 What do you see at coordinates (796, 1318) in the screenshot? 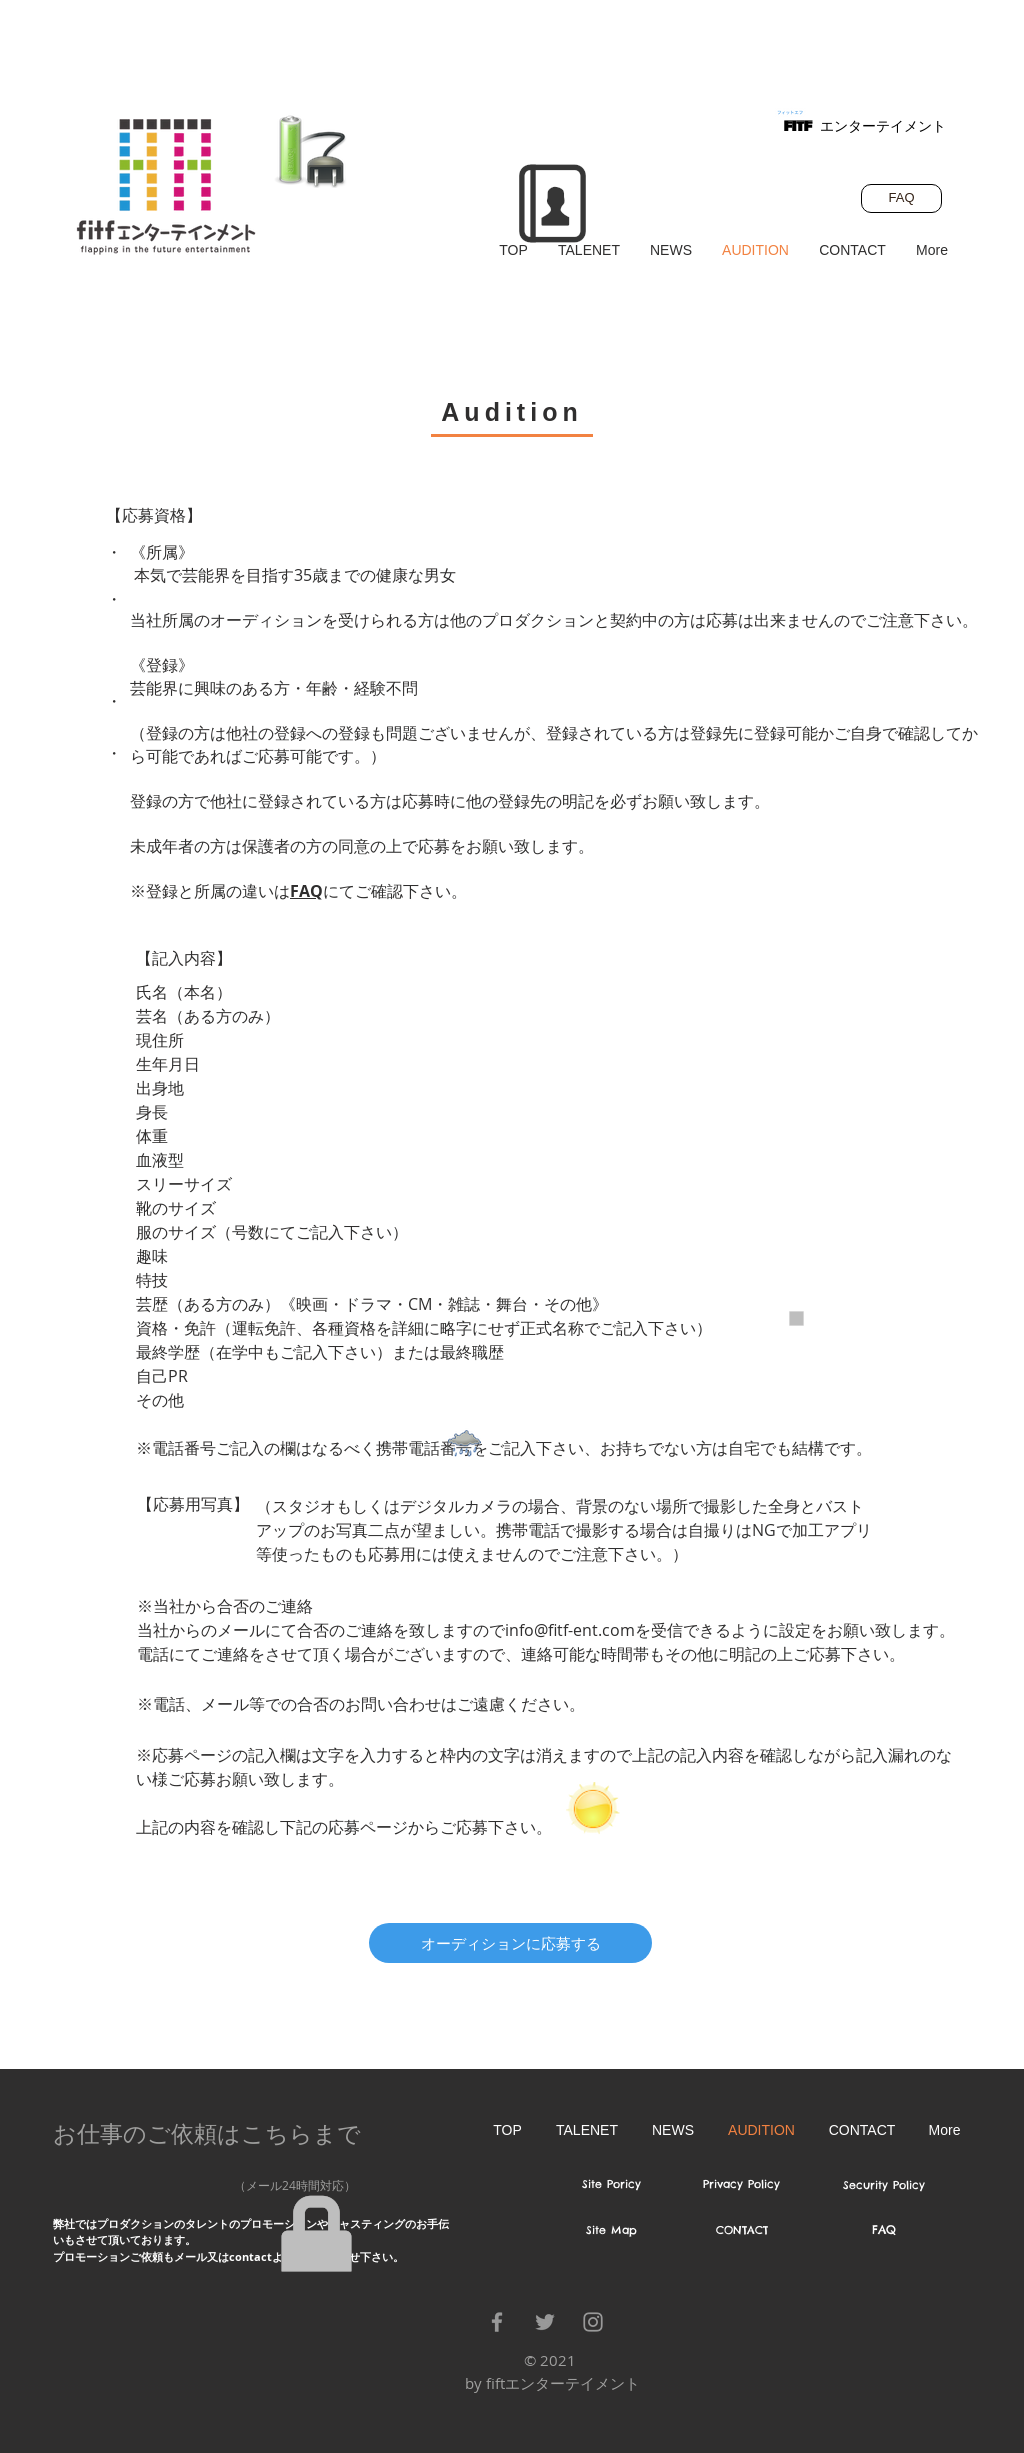
I see `stop media playback` at bounding box center [796, 1318].